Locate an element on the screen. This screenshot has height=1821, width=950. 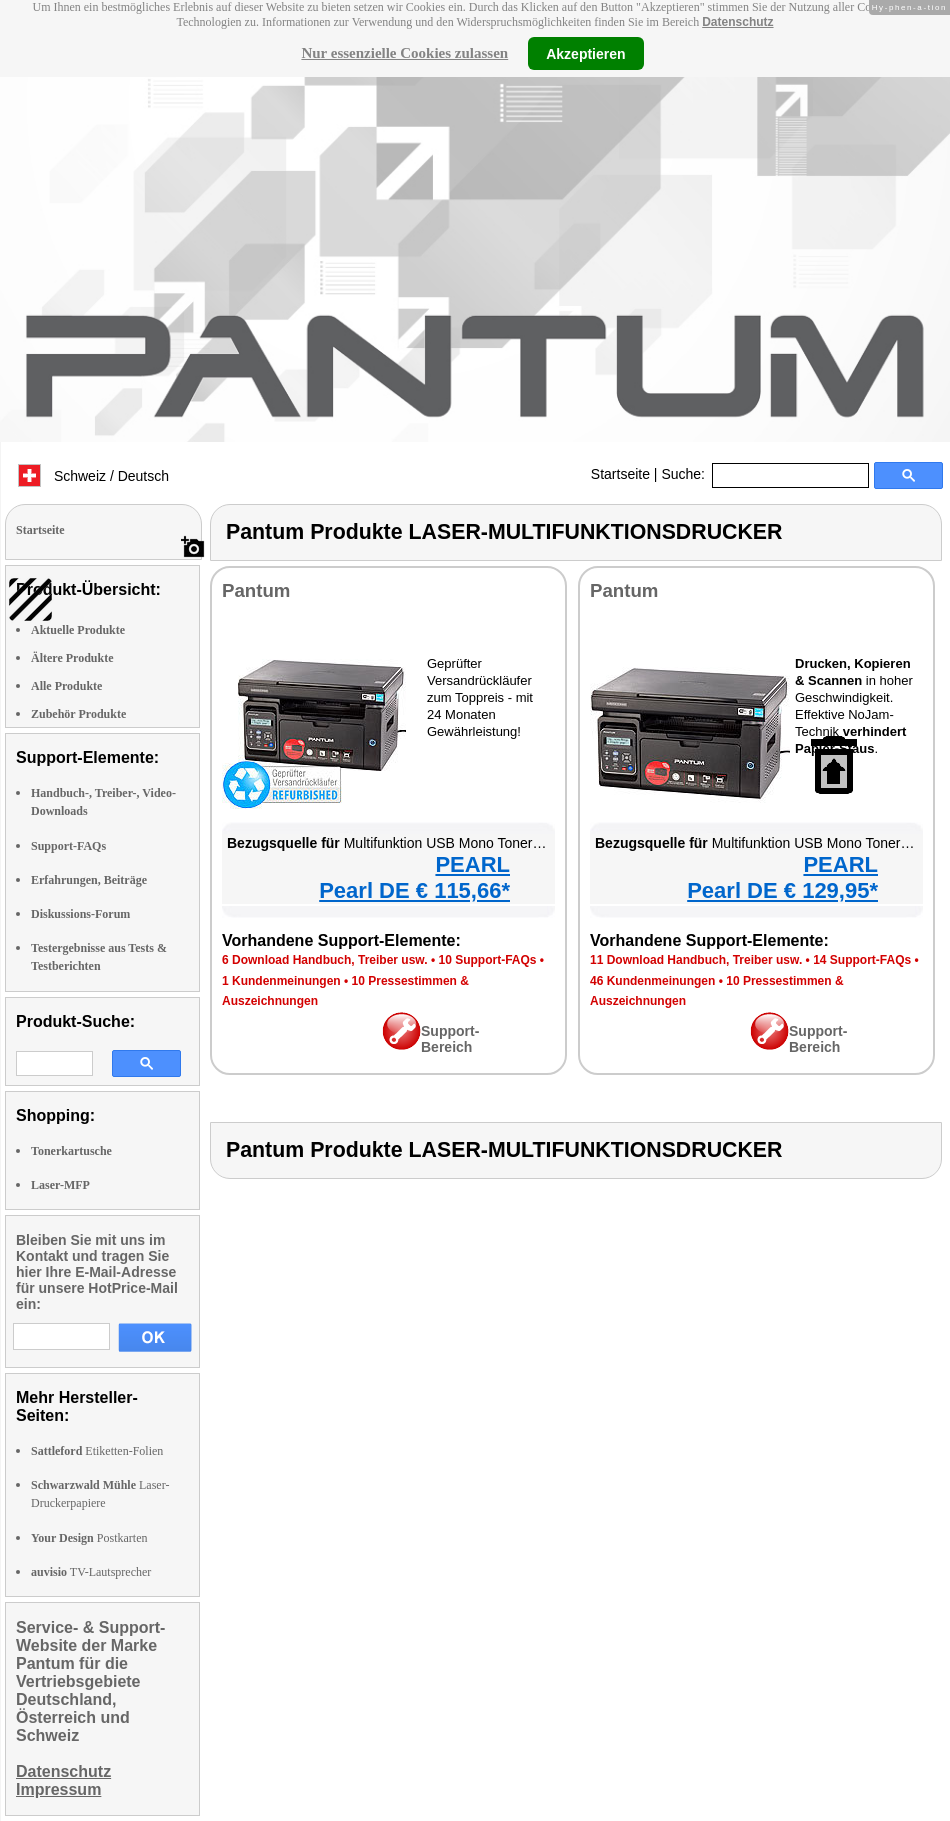
add a new photo is located at coordinates (193, 547).